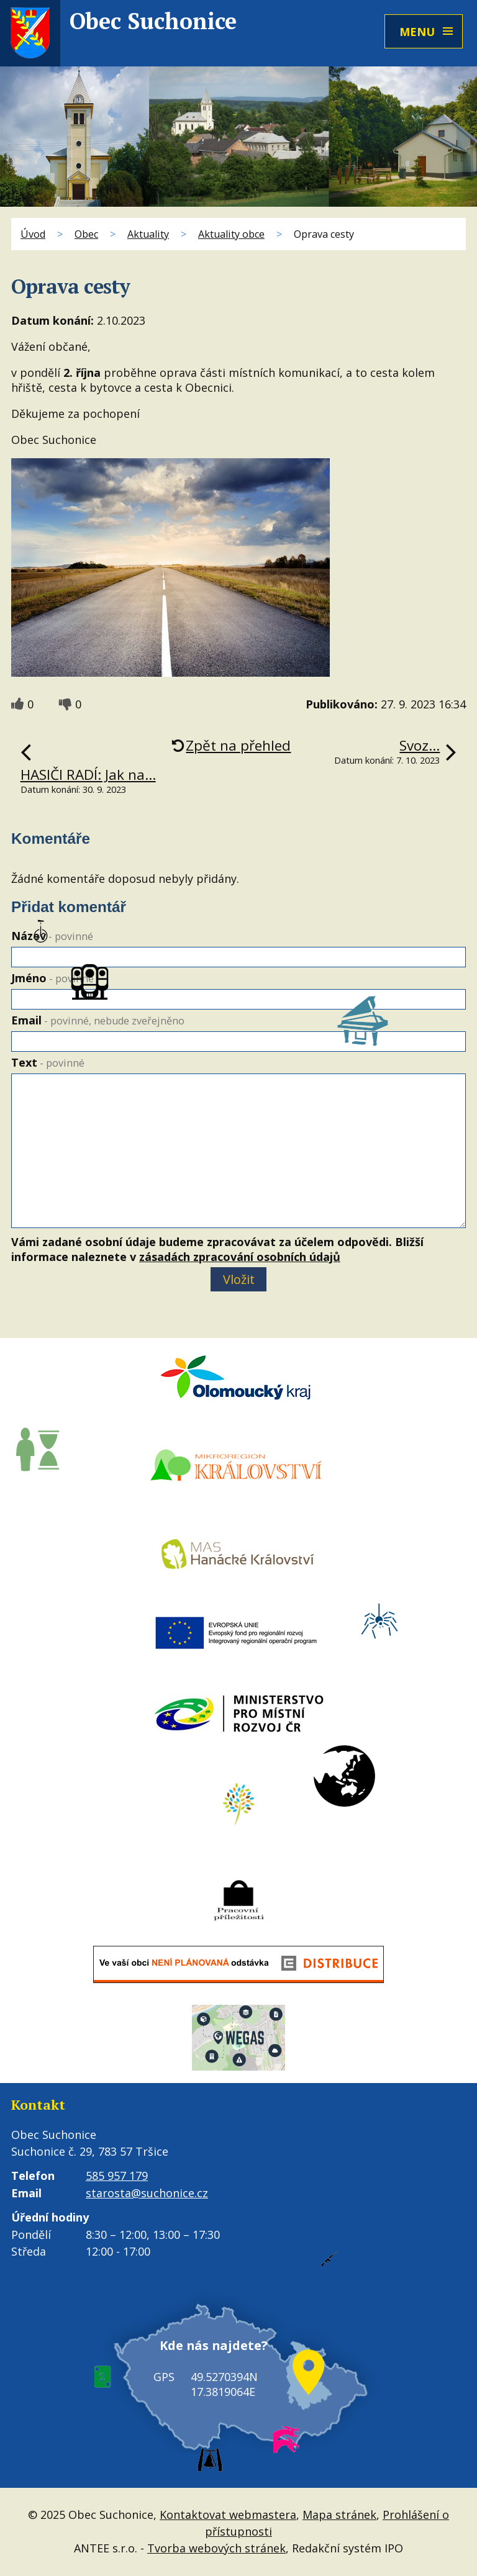 This screenshot has width=477, height=2576. What do you see at coordinates (329, 2259) in the screenshot?
I see `select the FN FAL rifle weapon` at bounding box center [329, 2259].